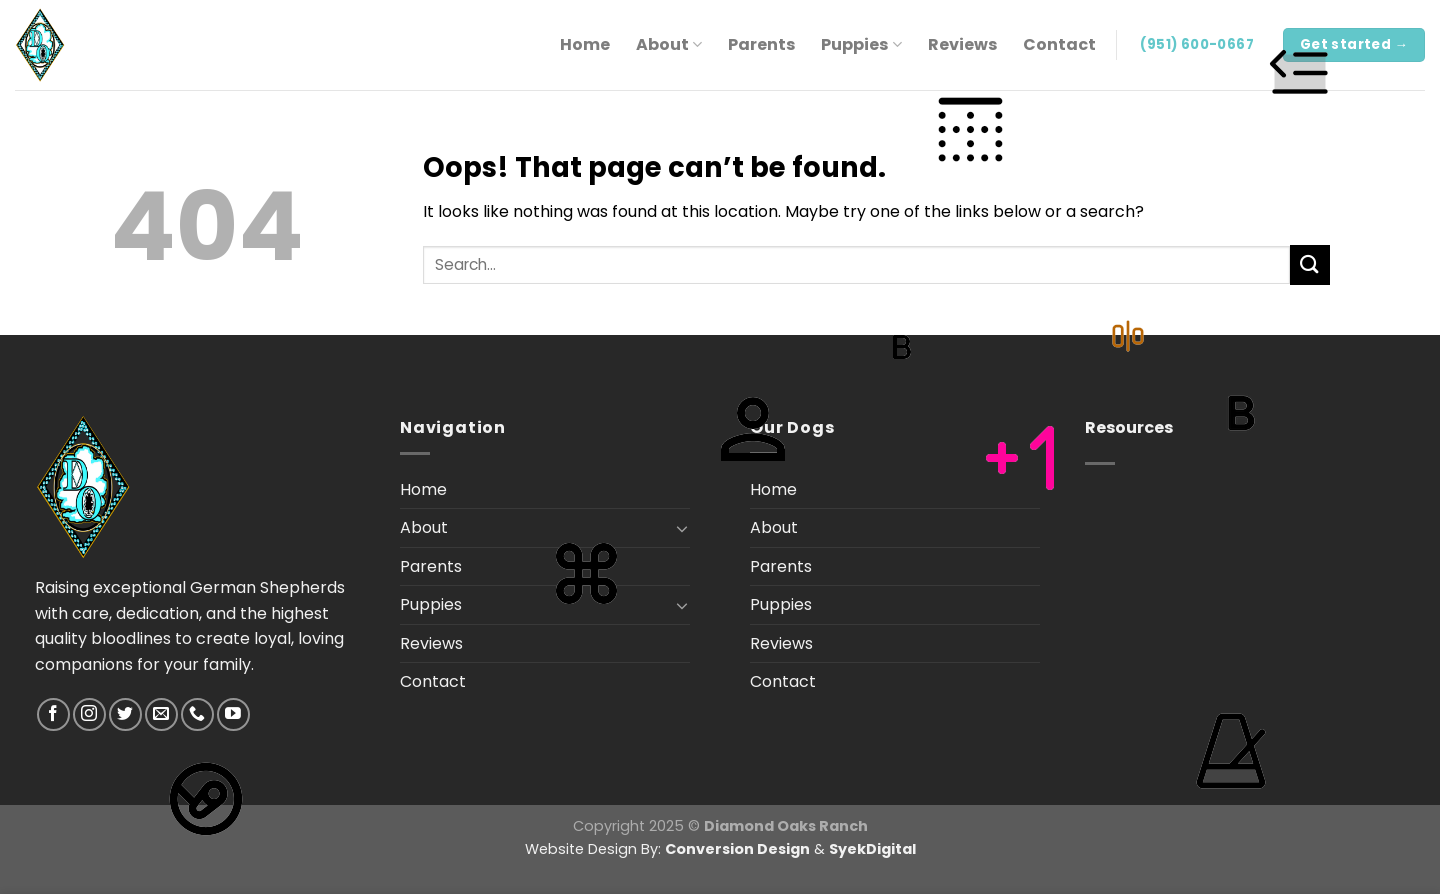 The height and width of the screenshot is (894, 1440). Describe the element at coordinates (1300, 73) in the screenshot. I see `decrease text indentation` at that location.